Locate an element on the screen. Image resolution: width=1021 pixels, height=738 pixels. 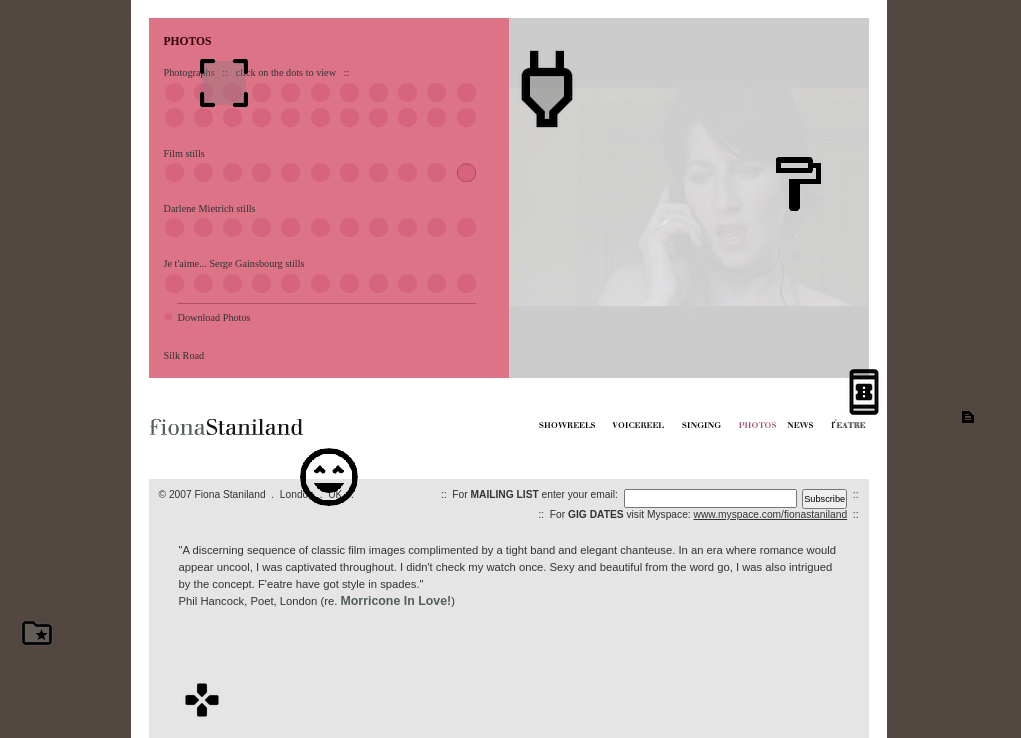
view text document or note is located at coordinates (968, 417).